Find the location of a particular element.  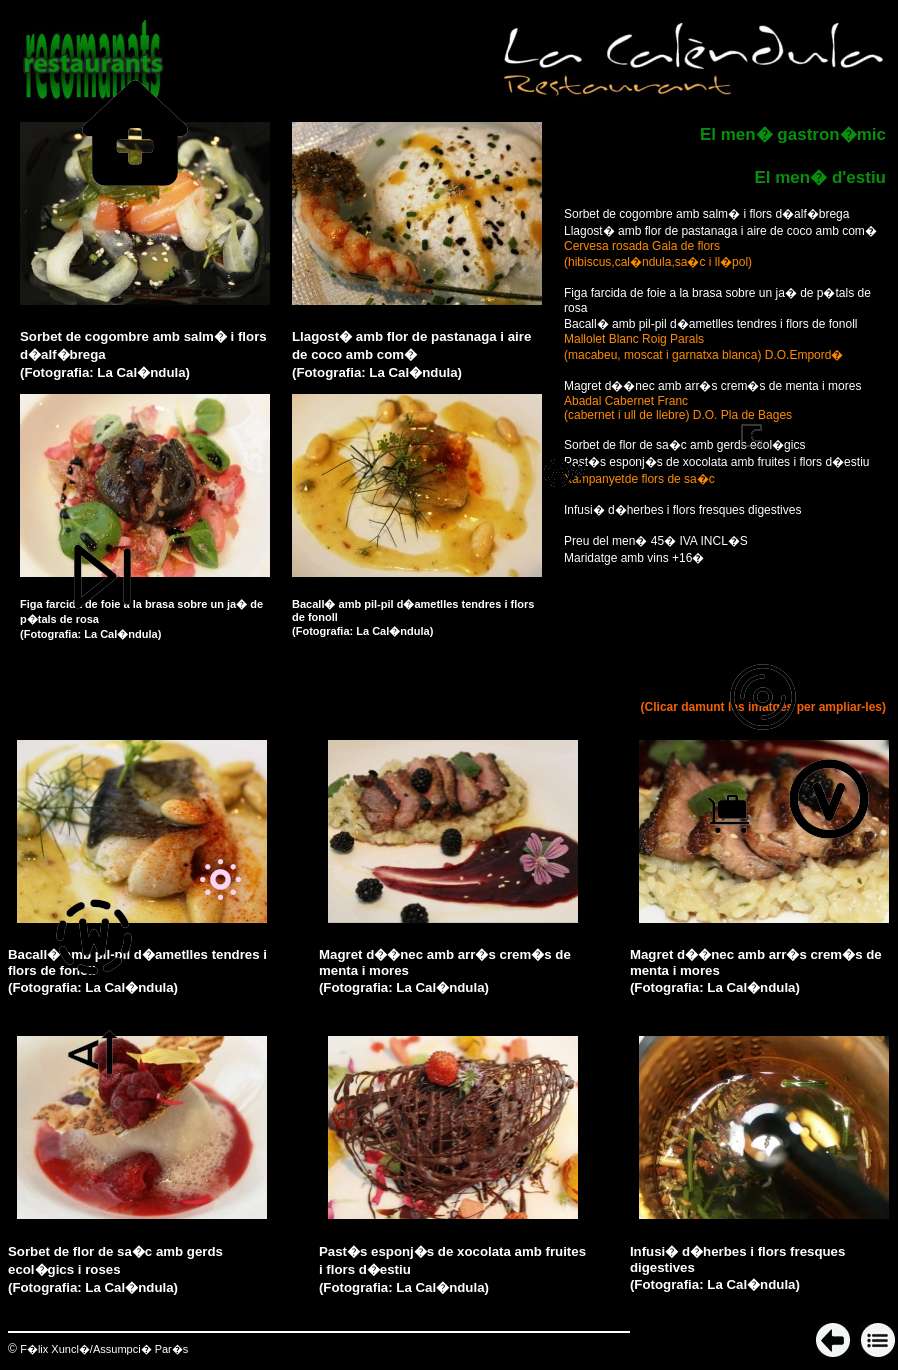

open Coda app is located at coordinates (751, 435).